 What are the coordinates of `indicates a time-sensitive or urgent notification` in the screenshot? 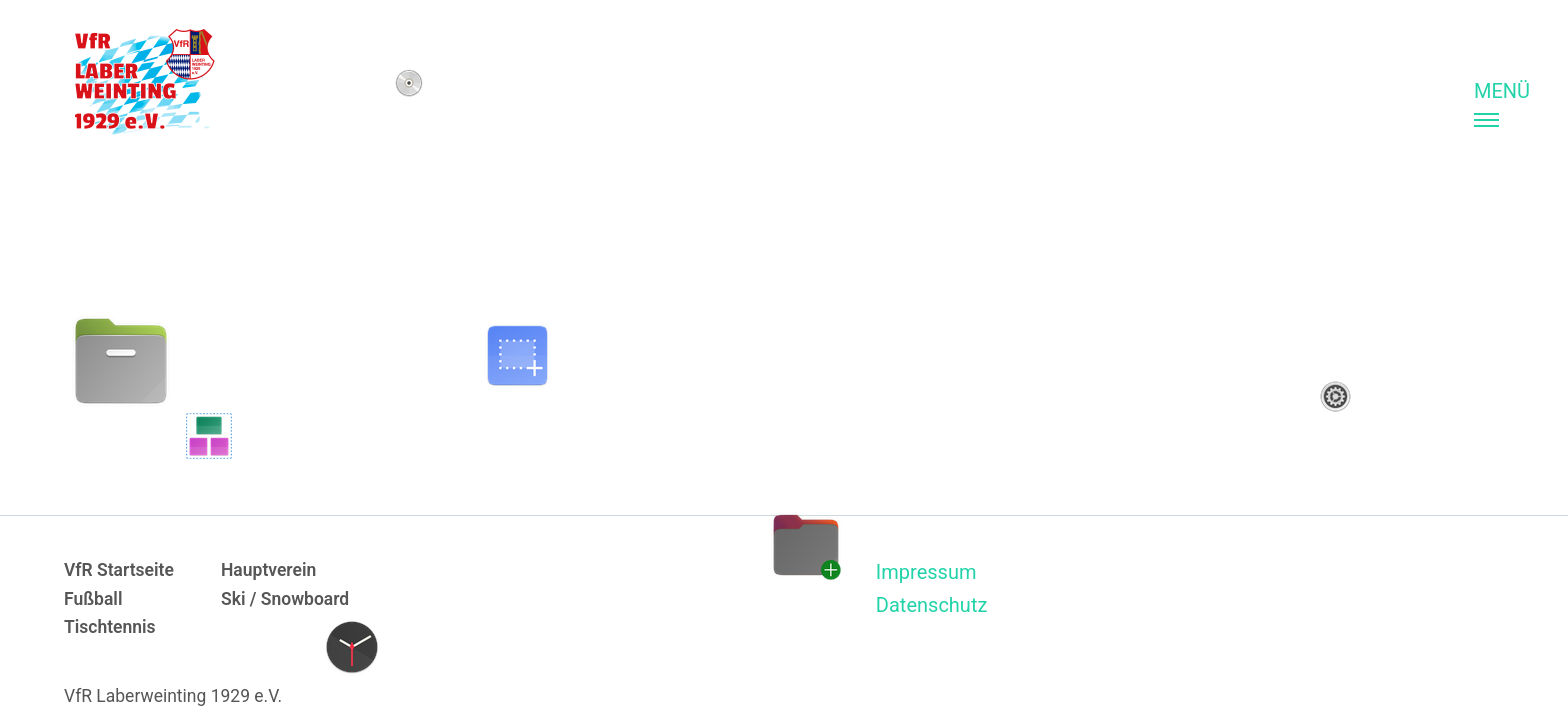 It's located at (352, 647).